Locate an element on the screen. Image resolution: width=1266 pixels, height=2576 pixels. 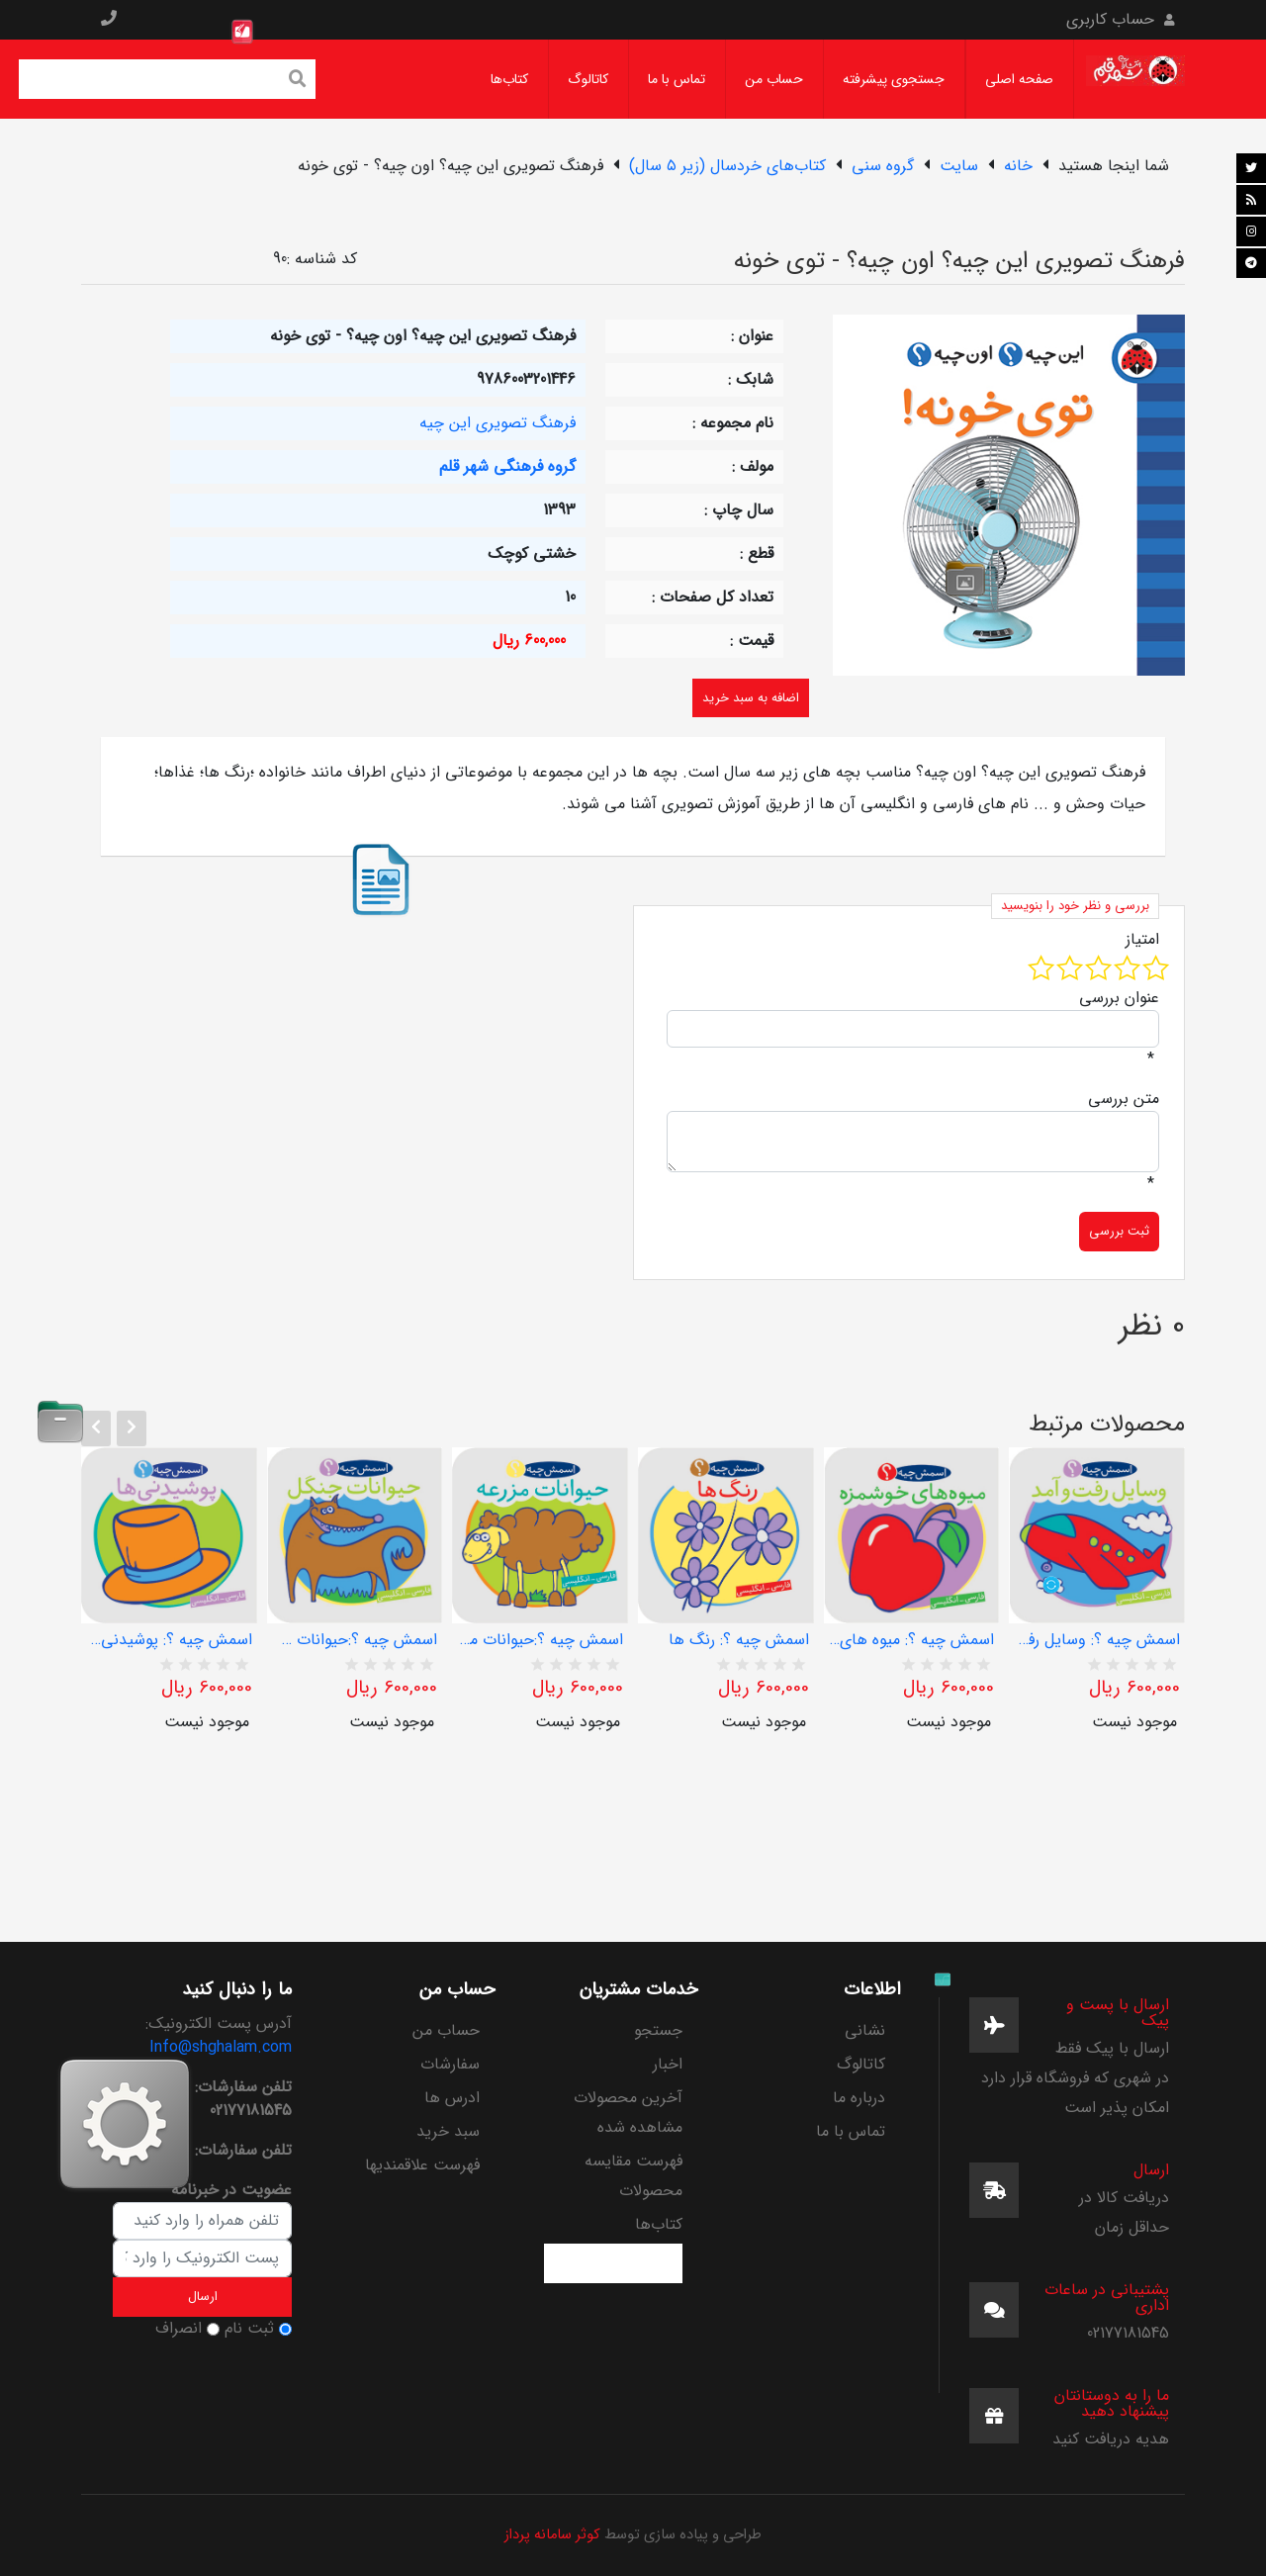
open your pictures folder is located at coordinates (965, 578).